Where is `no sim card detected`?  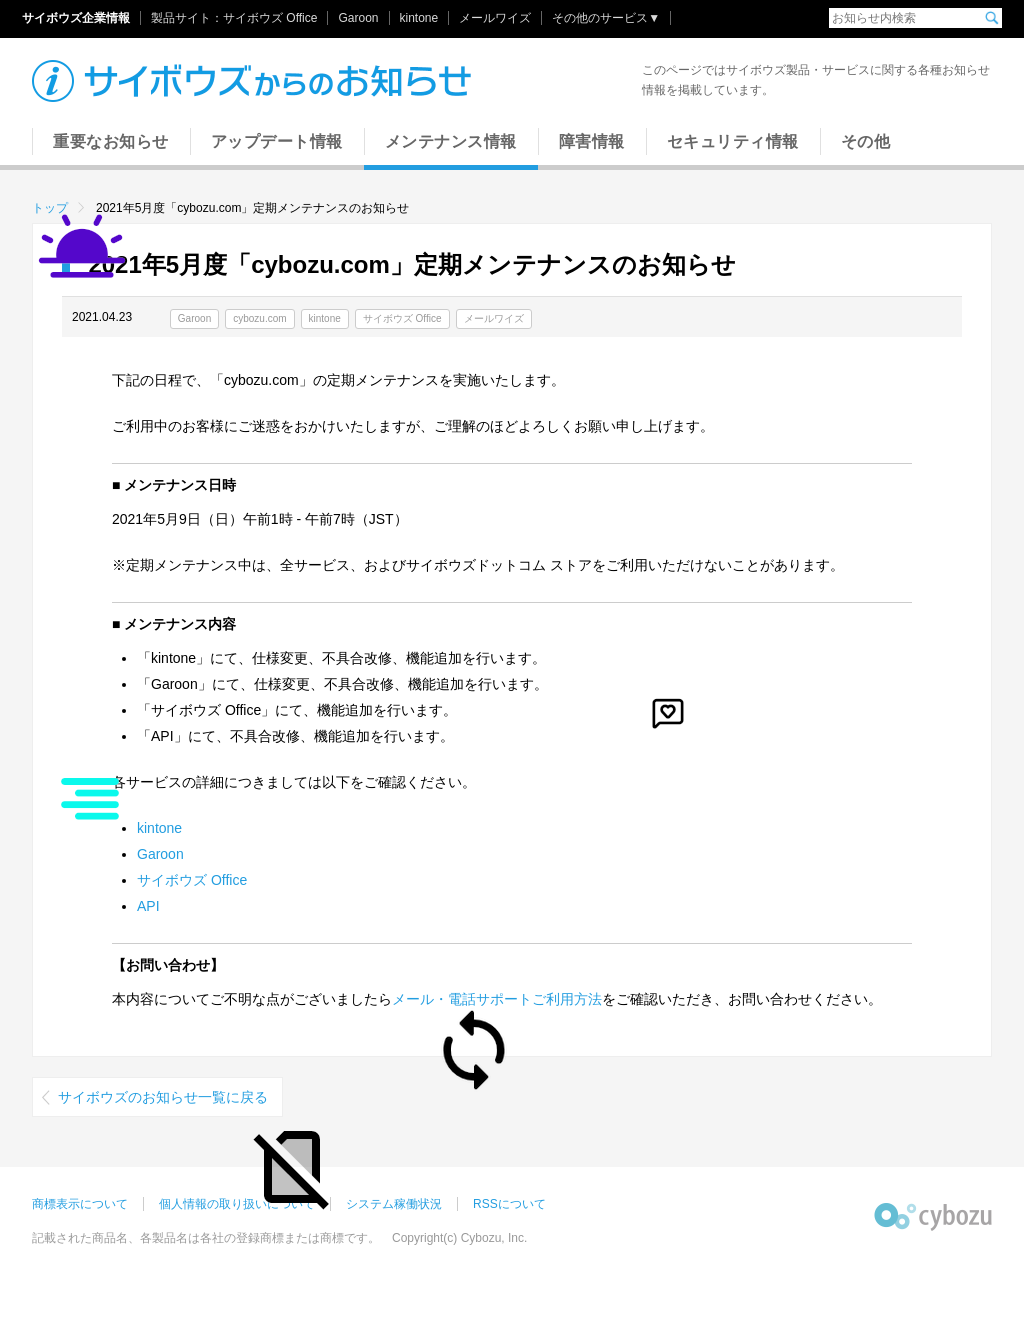
no sim card detected is located at coordinates (292, 1167).